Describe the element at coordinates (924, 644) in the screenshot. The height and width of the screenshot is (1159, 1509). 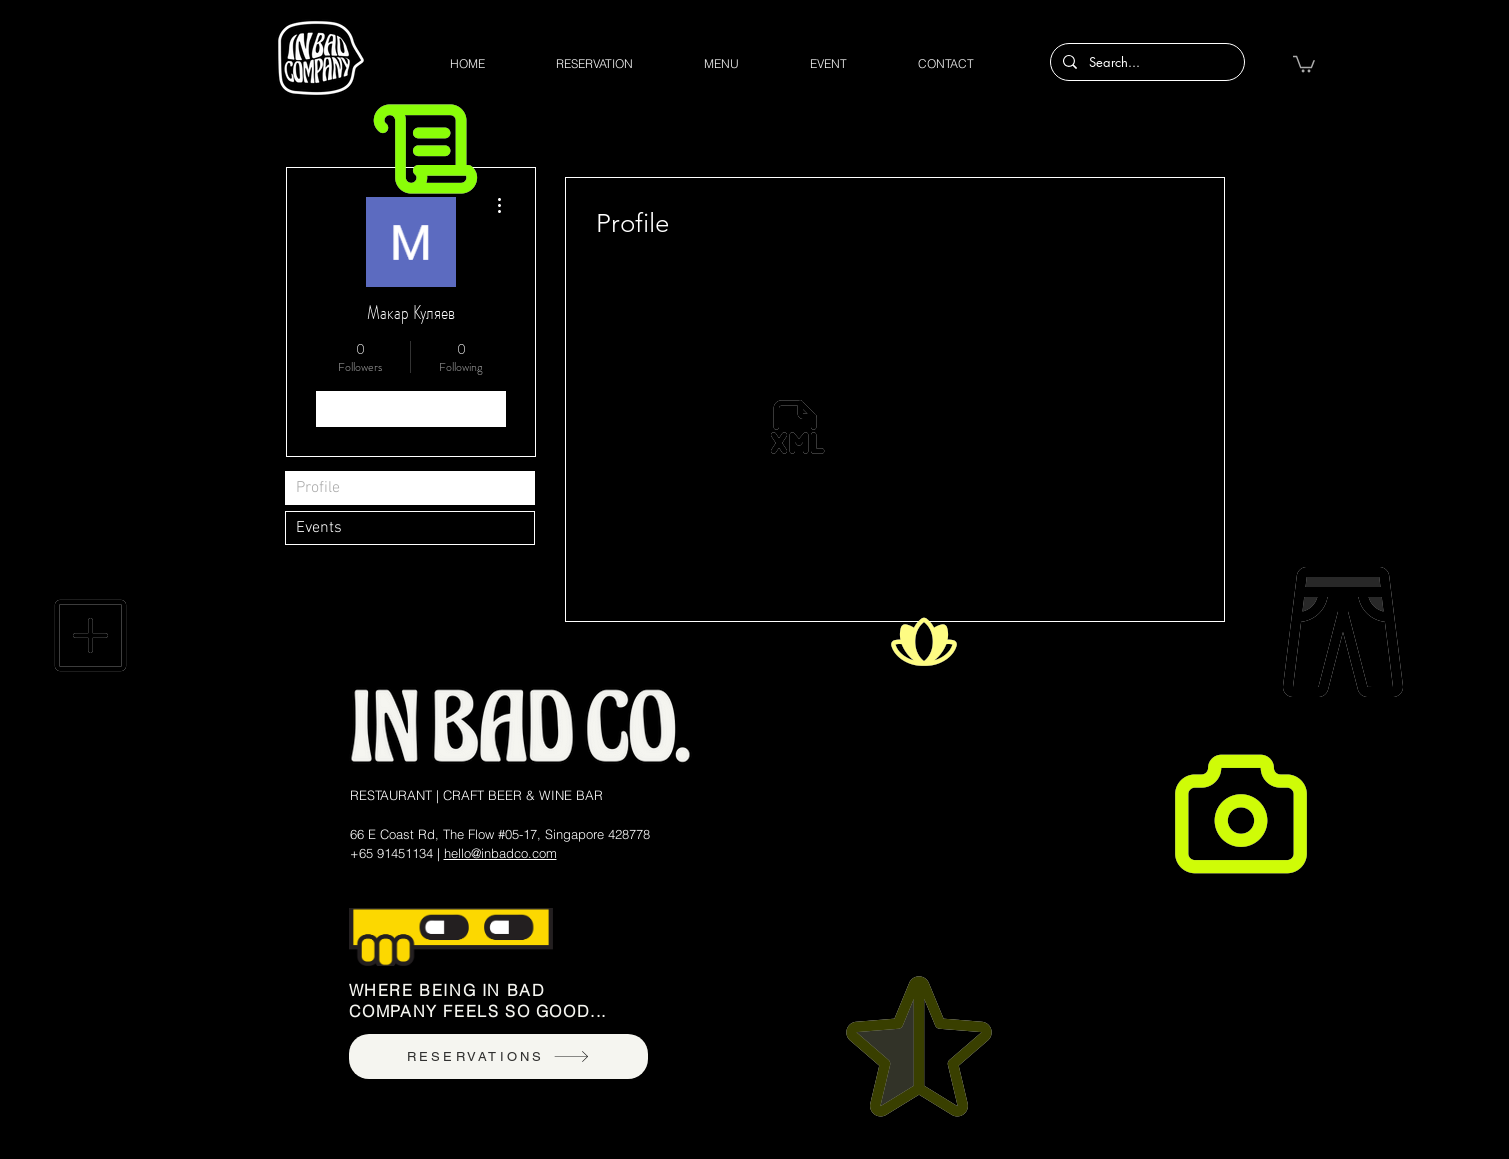
I see `access meditation or mindfulness features` at that location.